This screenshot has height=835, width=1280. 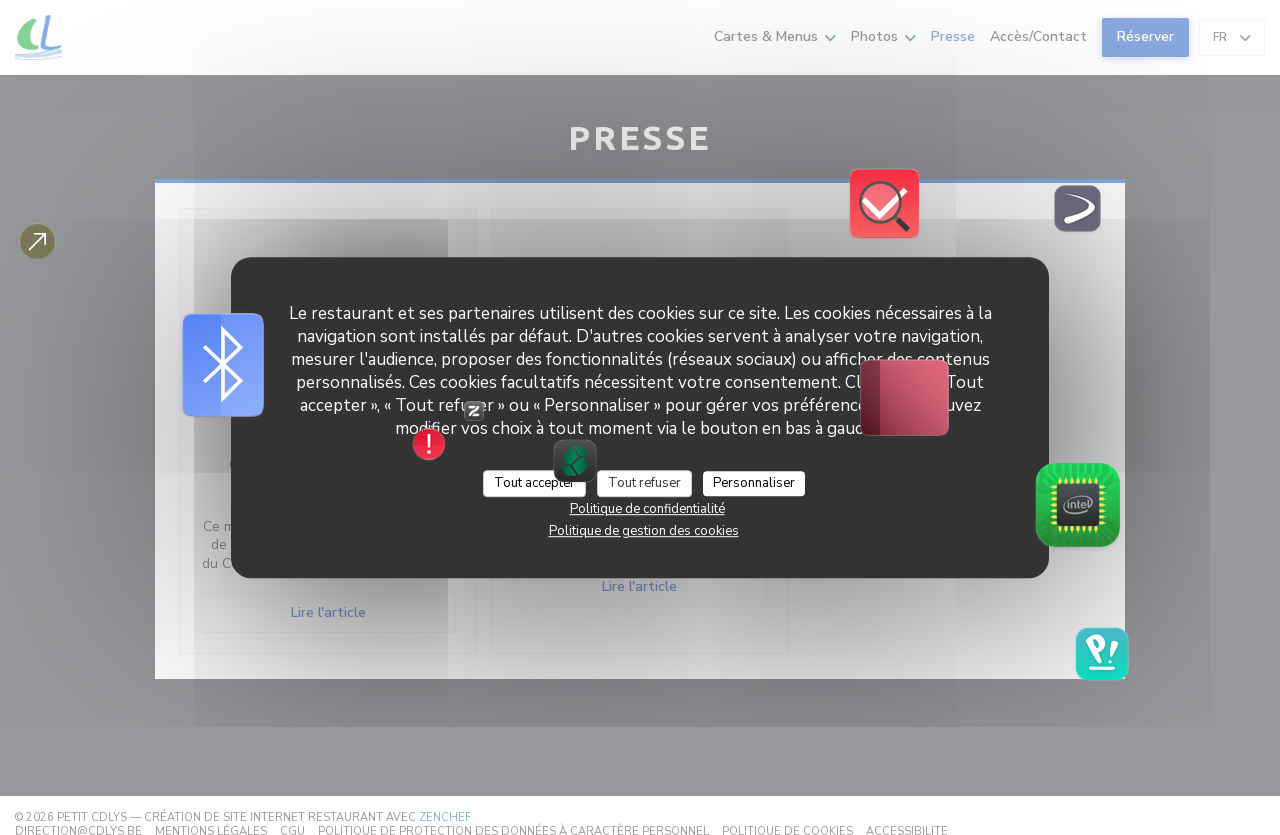 What do you see at coordinates (474, 411) in the screenshot?
I see `open zen browser` at bounding box center [474, 411].